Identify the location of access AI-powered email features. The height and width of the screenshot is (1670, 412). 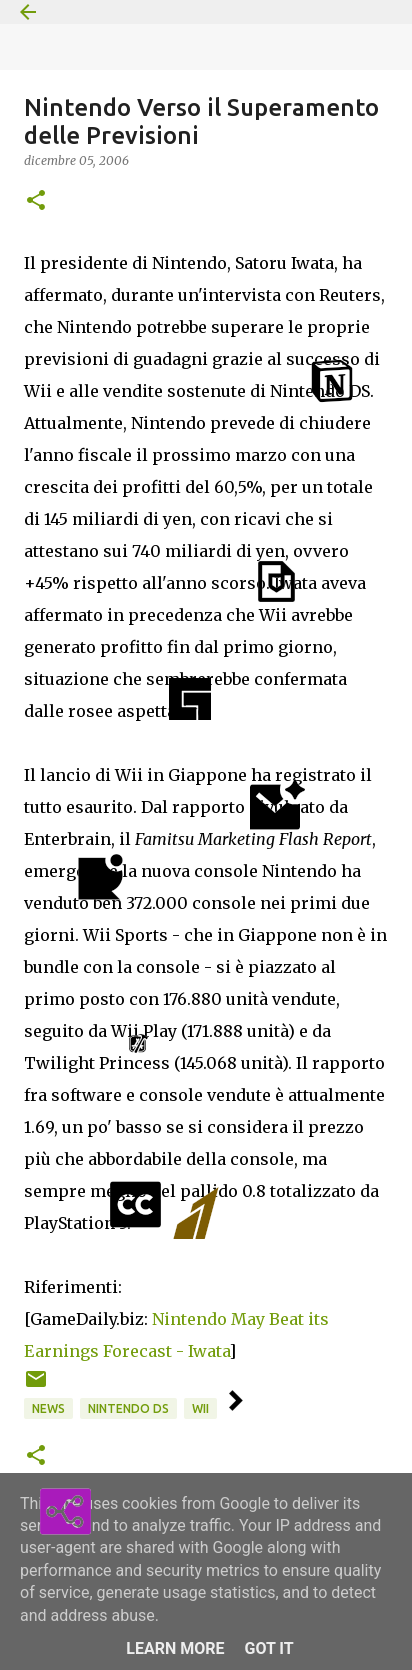
(275, 807).